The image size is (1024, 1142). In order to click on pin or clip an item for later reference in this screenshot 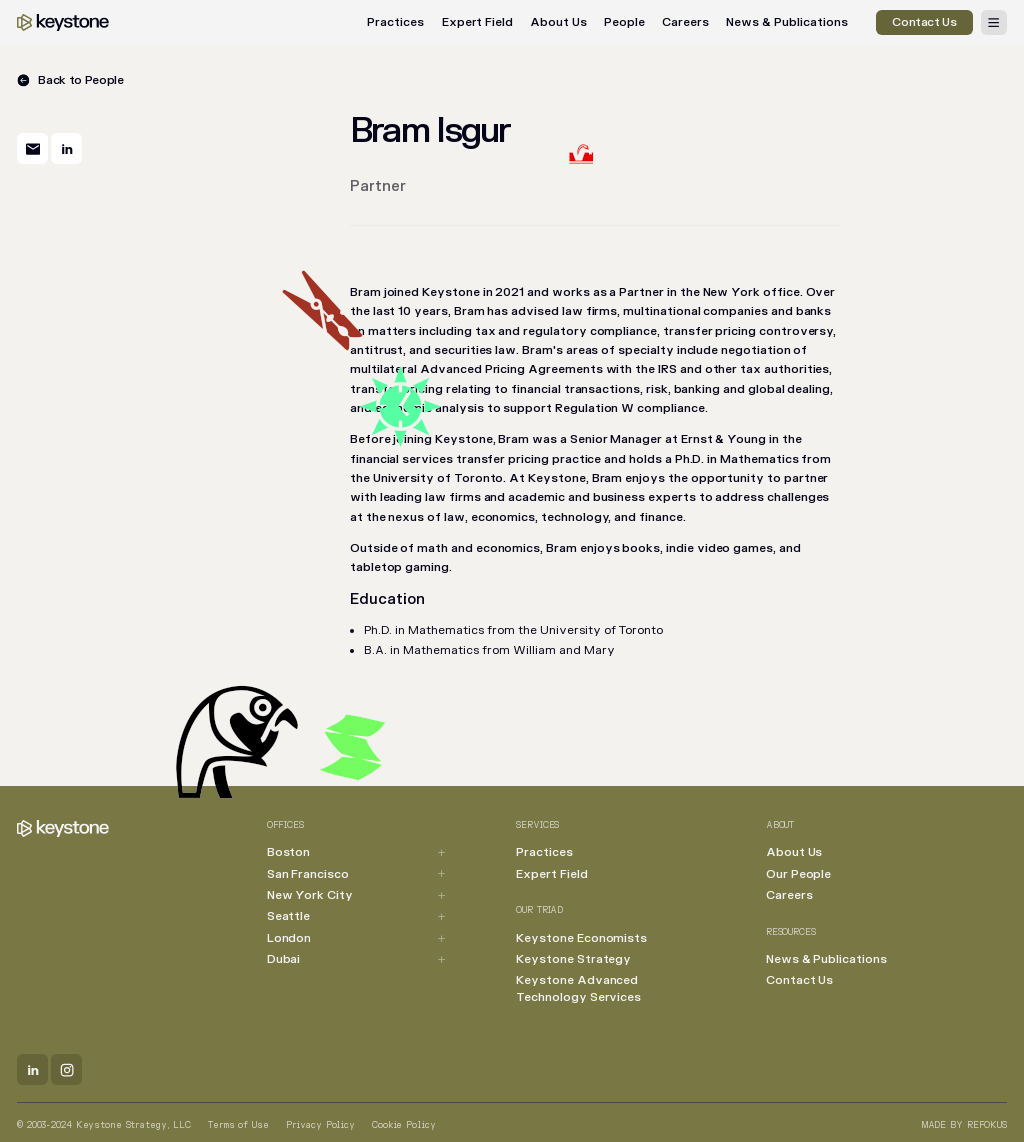, I will do `click(322, 310)`.